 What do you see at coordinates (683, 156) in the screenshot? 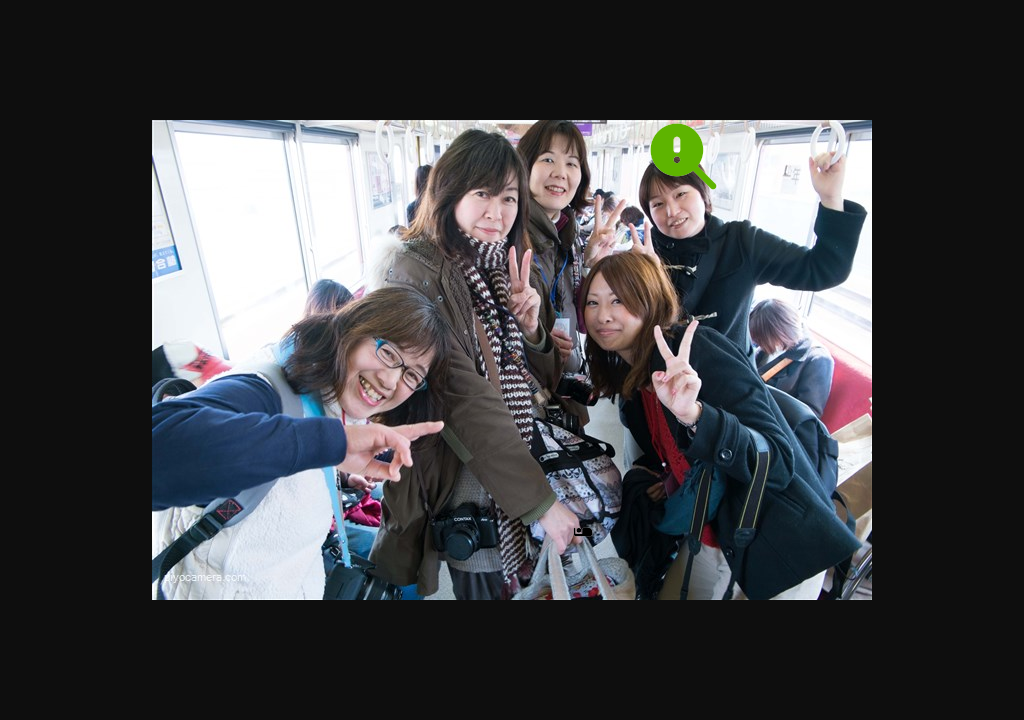
I see `search error or warning` at bounding box center [683, 156].